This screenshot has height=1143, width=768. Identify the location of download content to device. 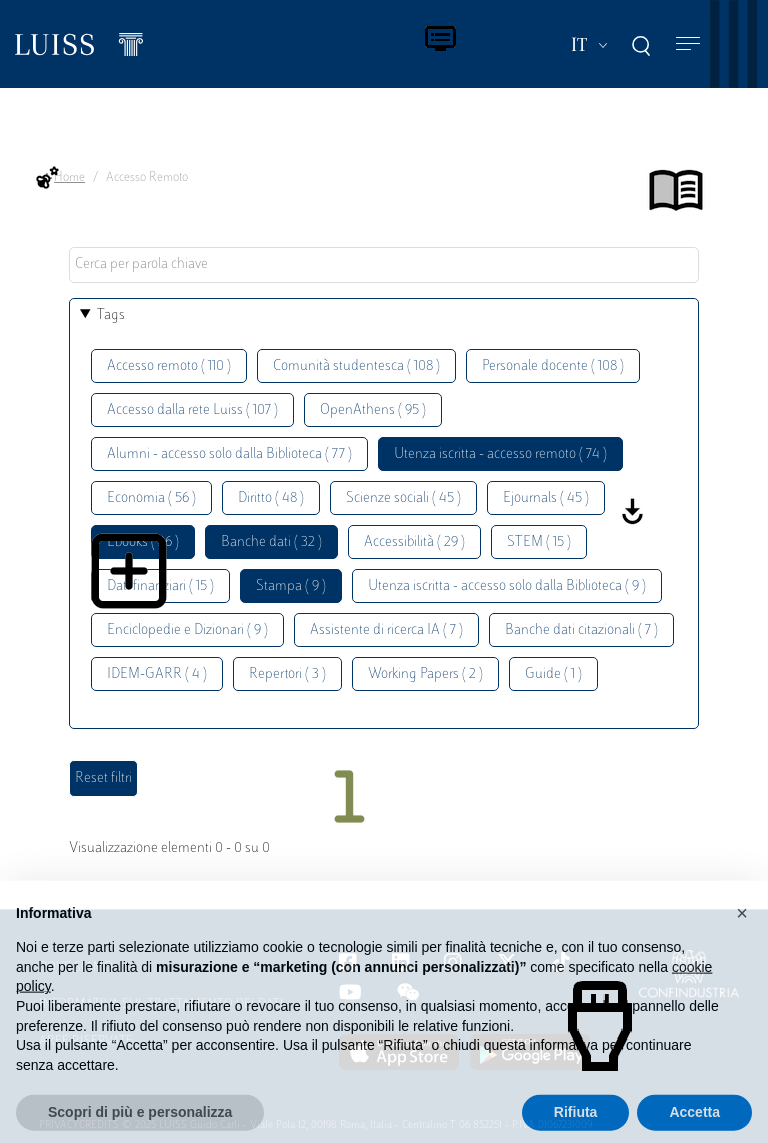
(632, 510).